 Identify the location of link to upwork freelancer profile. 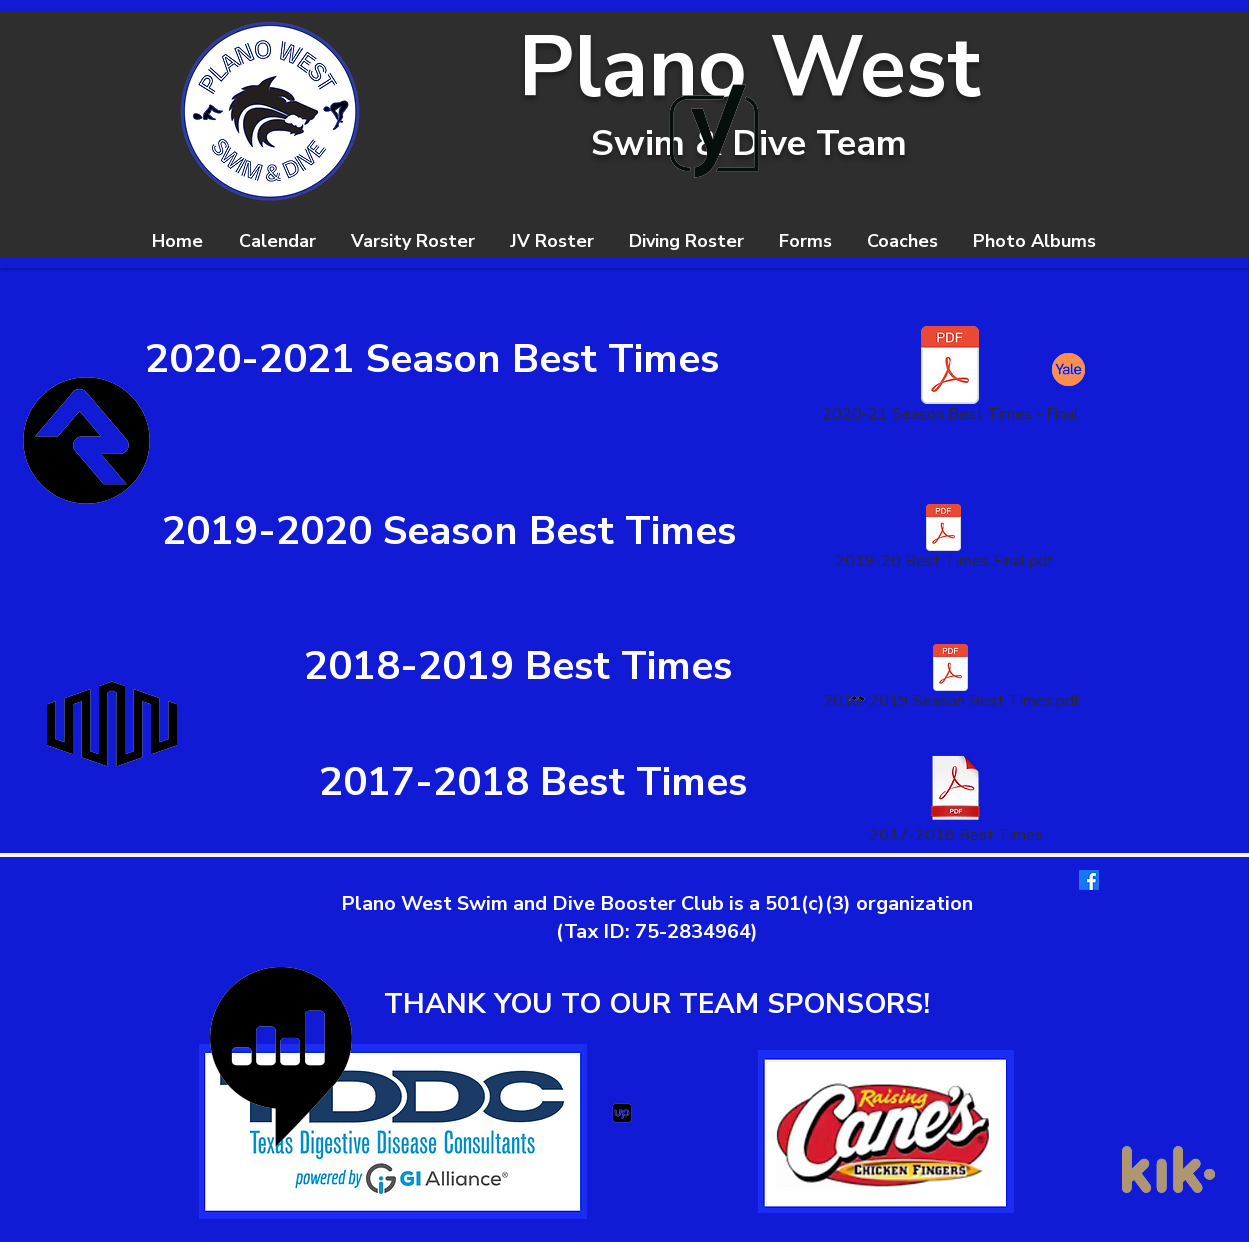
(622, 1113).